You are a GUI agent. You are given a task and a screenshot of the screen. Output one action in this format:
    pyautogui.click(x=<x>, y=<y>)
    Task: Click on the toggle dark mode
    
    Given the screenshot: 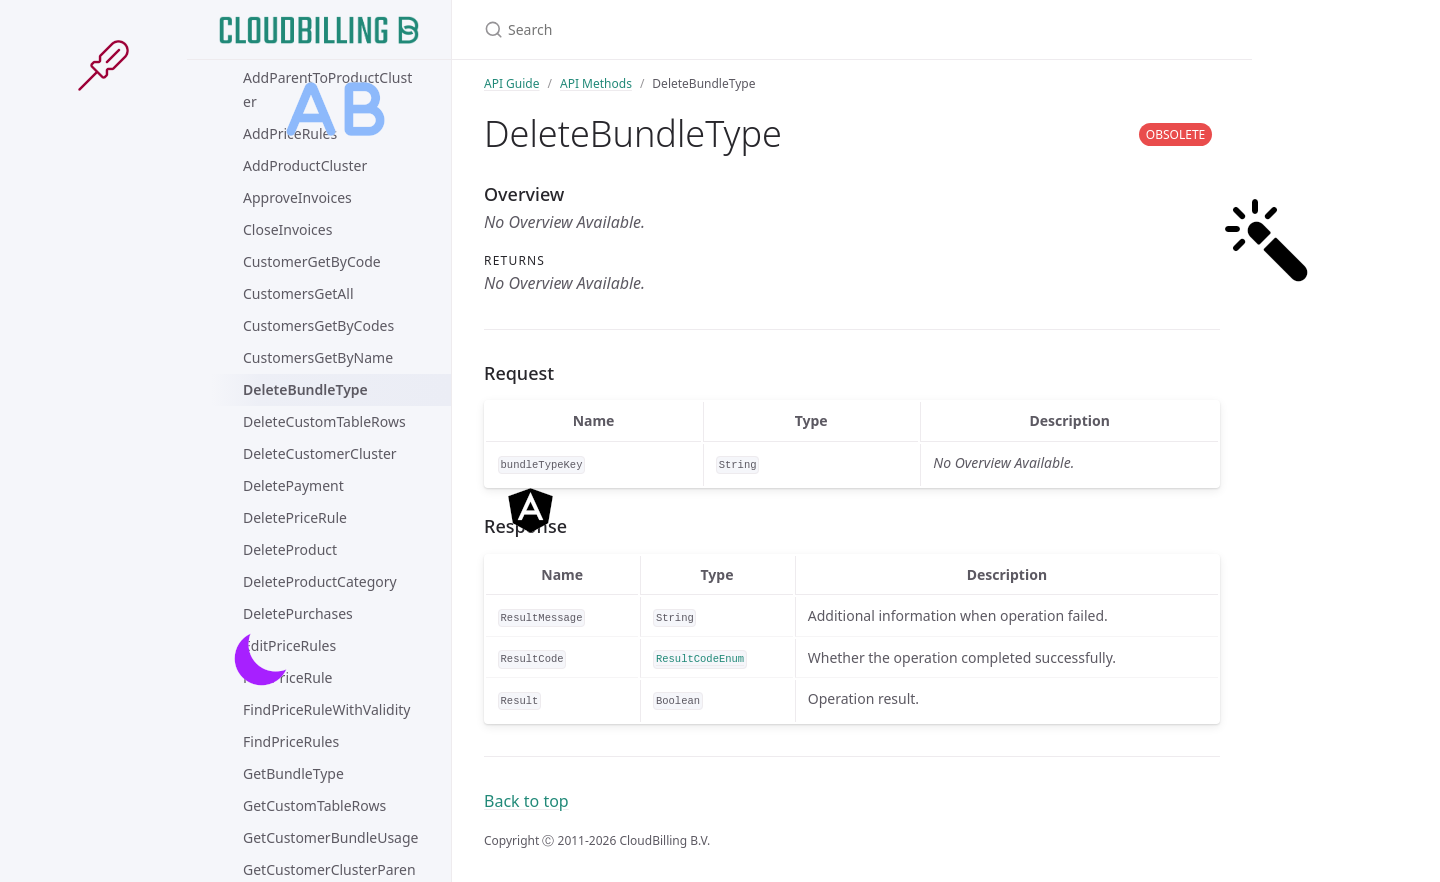 What is the action you would take?
    pyautogui.click(x=260, y=659)
    